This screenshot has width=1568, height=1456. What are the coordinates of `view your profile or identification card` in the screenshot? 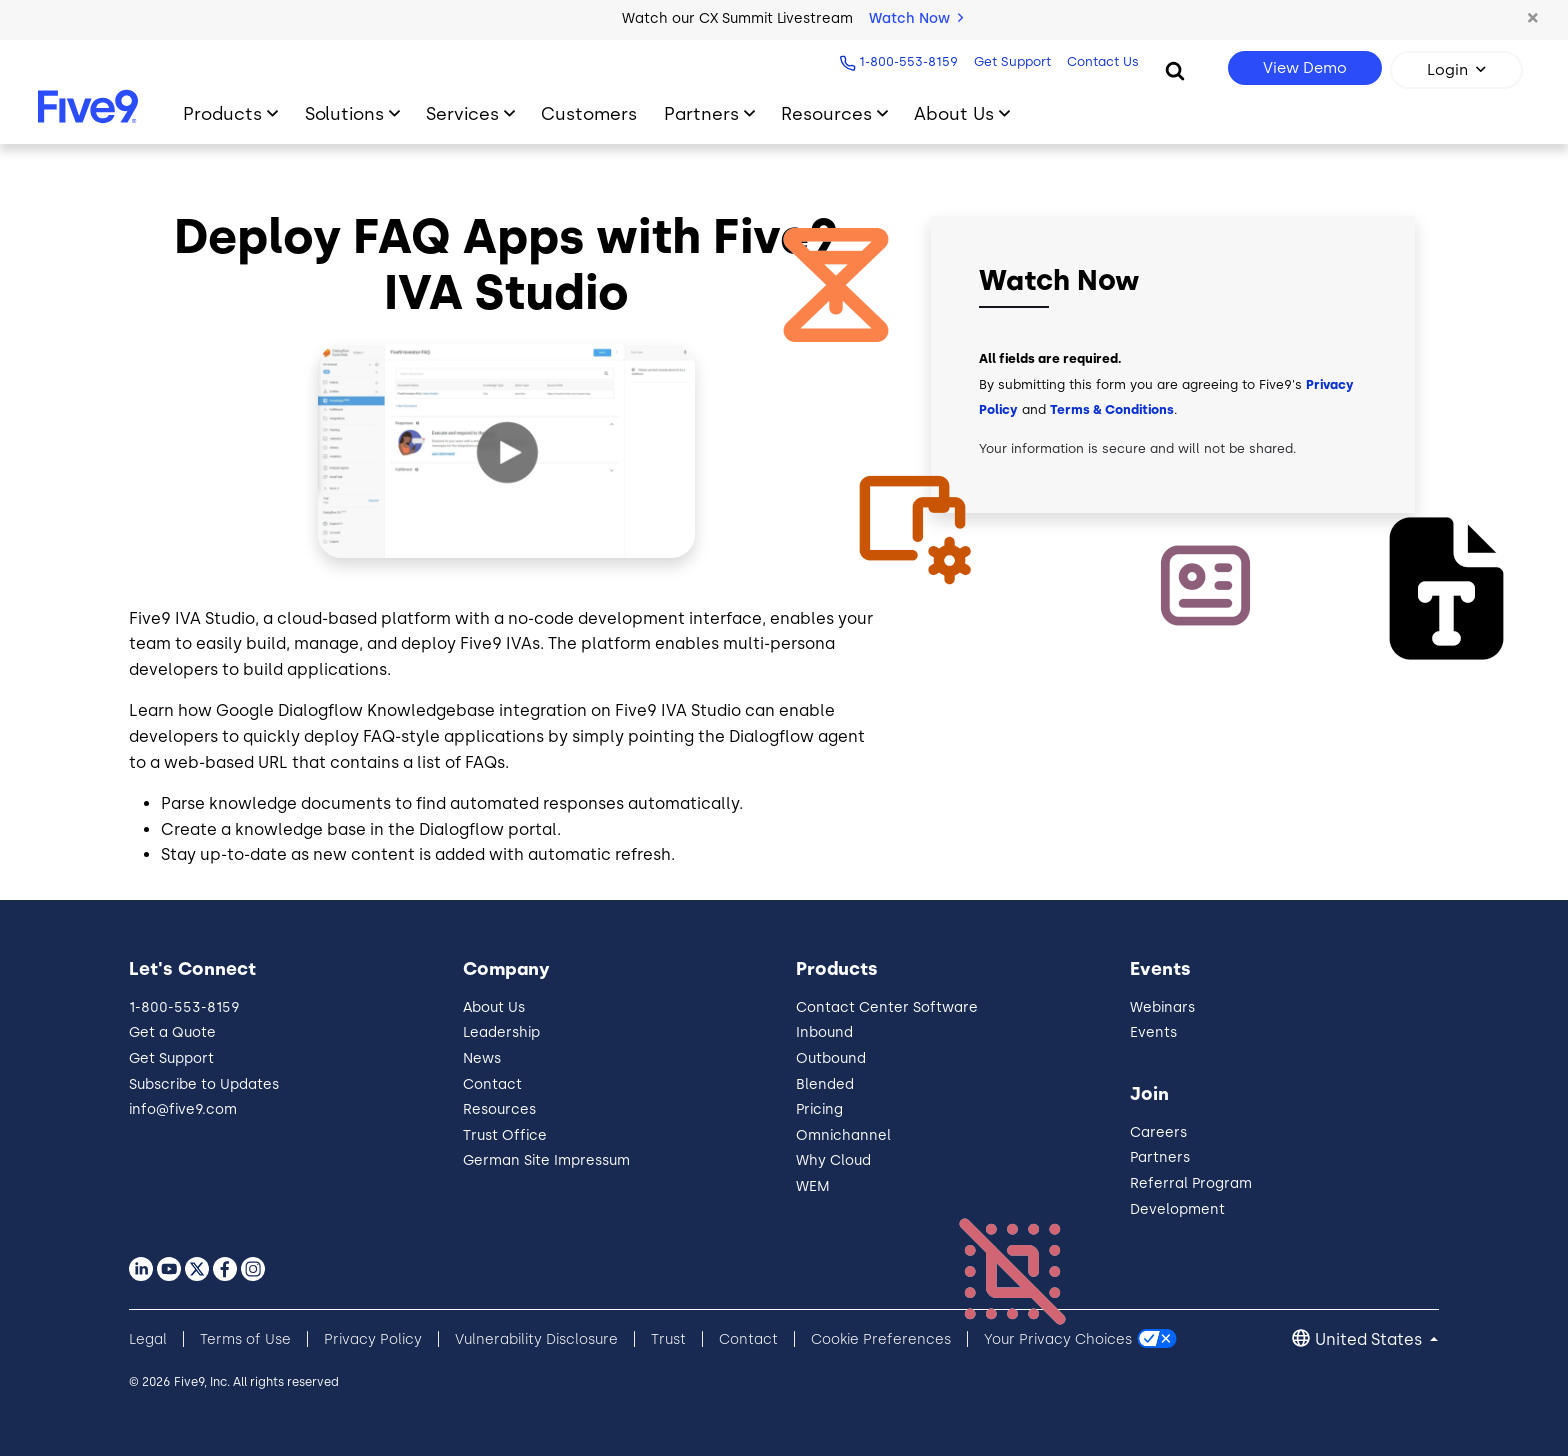 It's located at (1205, 585).